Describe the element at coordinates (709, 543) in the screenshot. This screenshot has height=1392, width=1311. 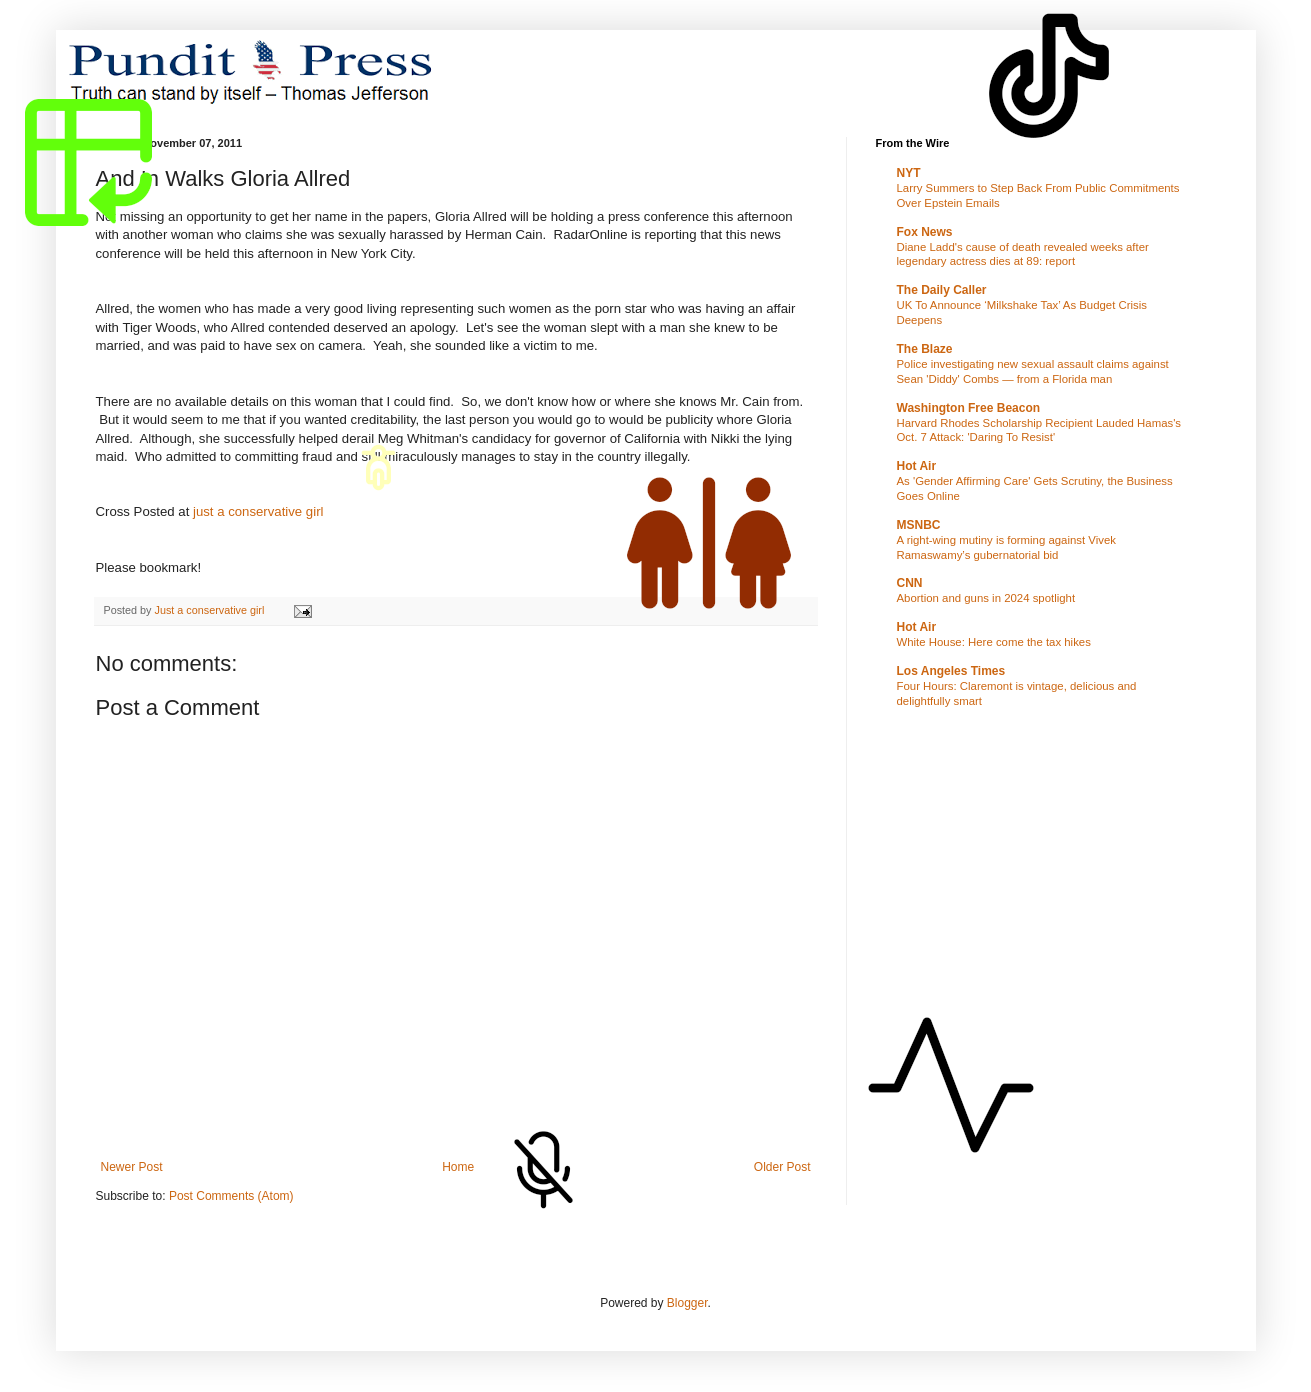
I see `locate nearby restrooms` at that location.